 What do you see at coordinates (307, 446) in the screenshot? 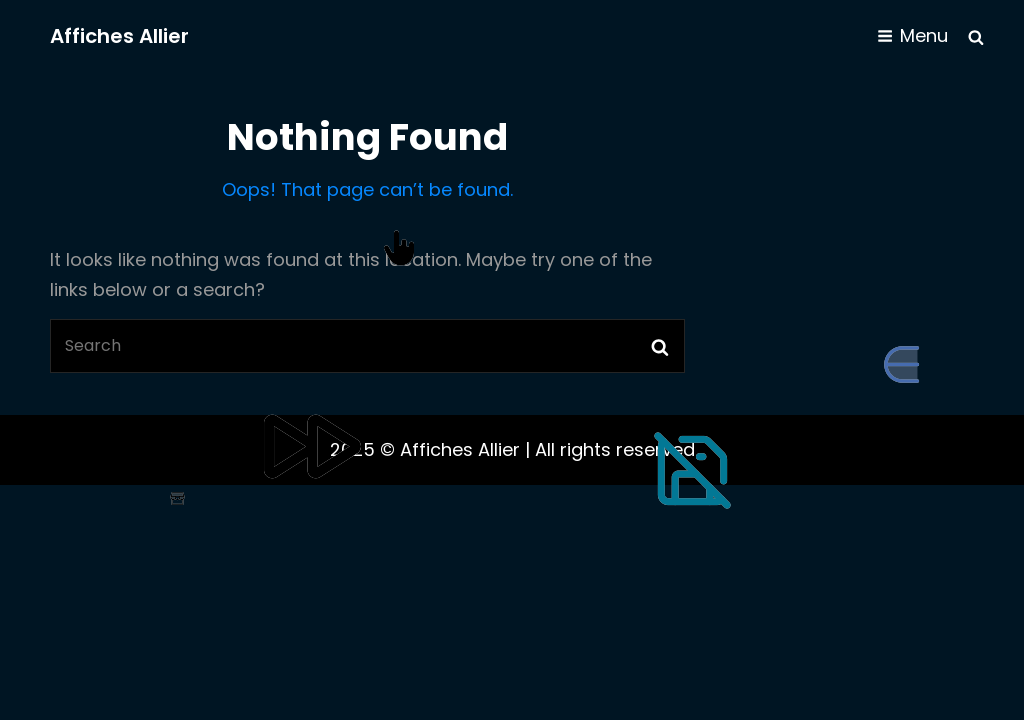
I see `skip forward in media playback` at bounding box center [307, 446].